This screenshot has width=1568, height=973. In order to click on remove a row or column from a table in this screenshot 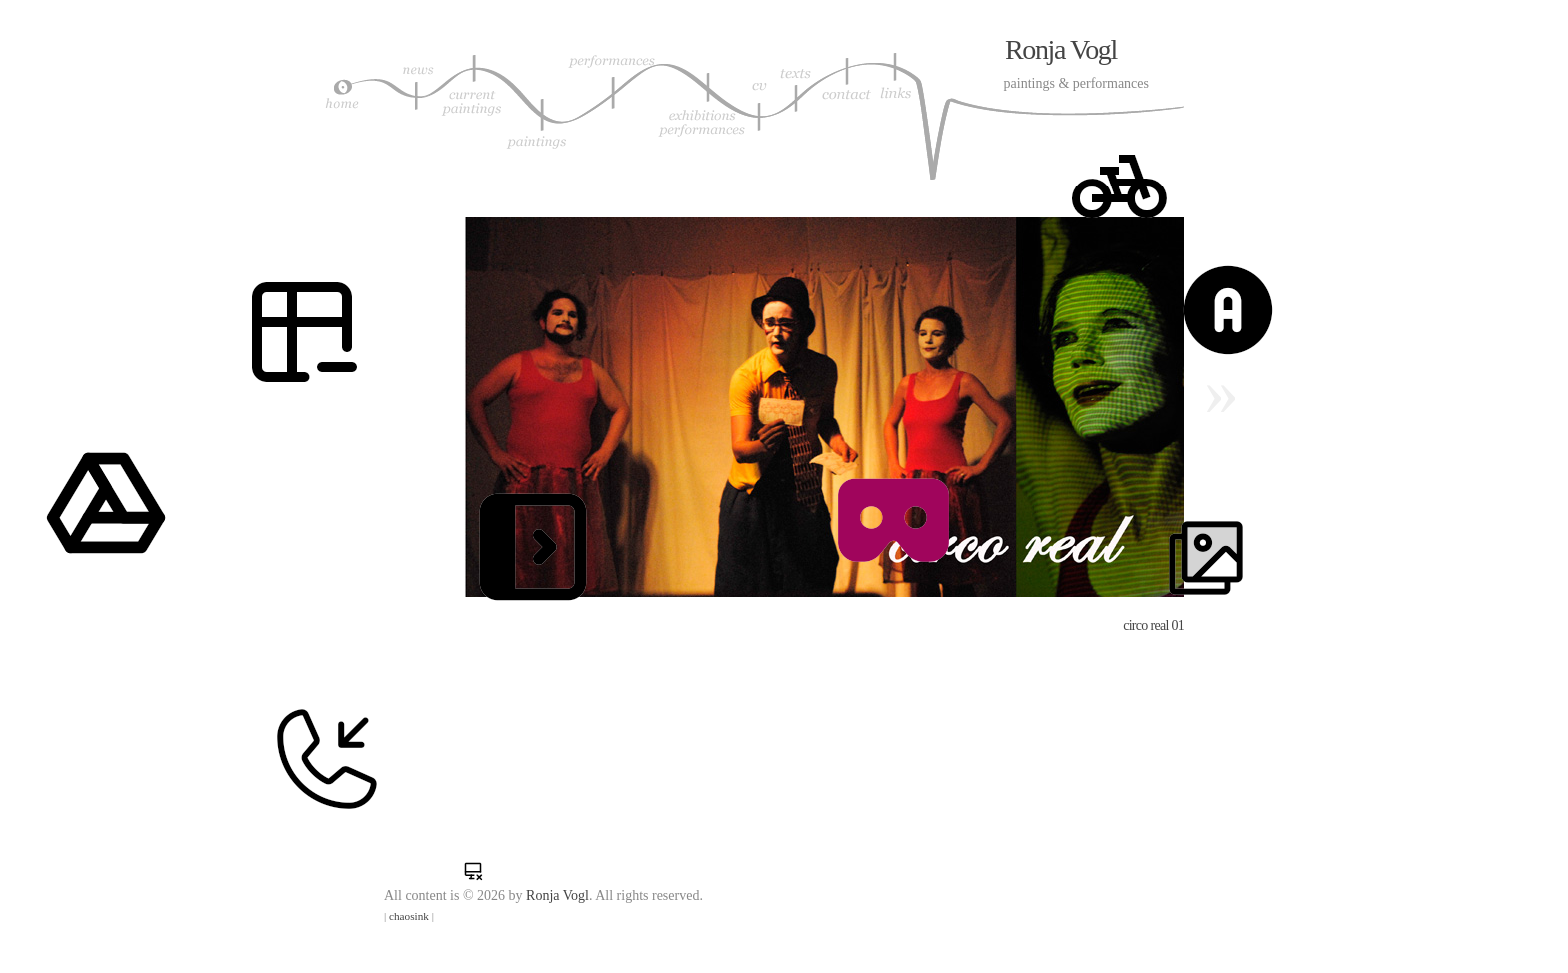, I will do `click(302, 332)`.